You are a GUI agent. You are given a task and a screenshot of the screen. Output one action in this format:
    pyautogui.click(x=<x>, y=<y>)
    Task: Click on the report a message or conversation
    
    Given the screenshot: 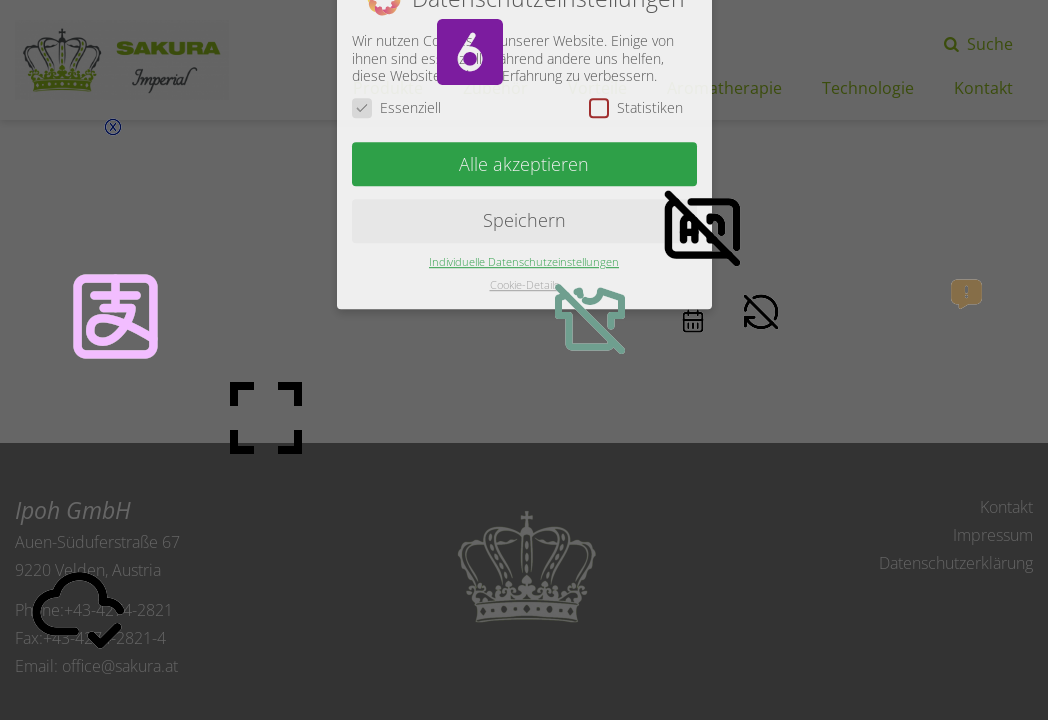 What is the action you would take?
    pyautogui.click(x=966, y=293)
    